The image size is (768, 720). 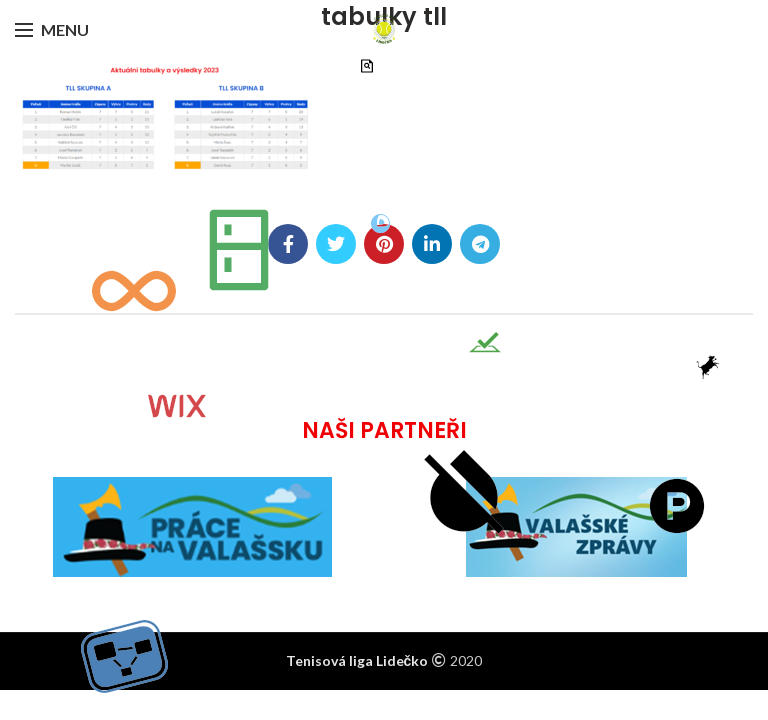 What do you see at coordinates (380, 223) in the screenshot?
I see `CoreOS logo` at bounding box center [380, 223].